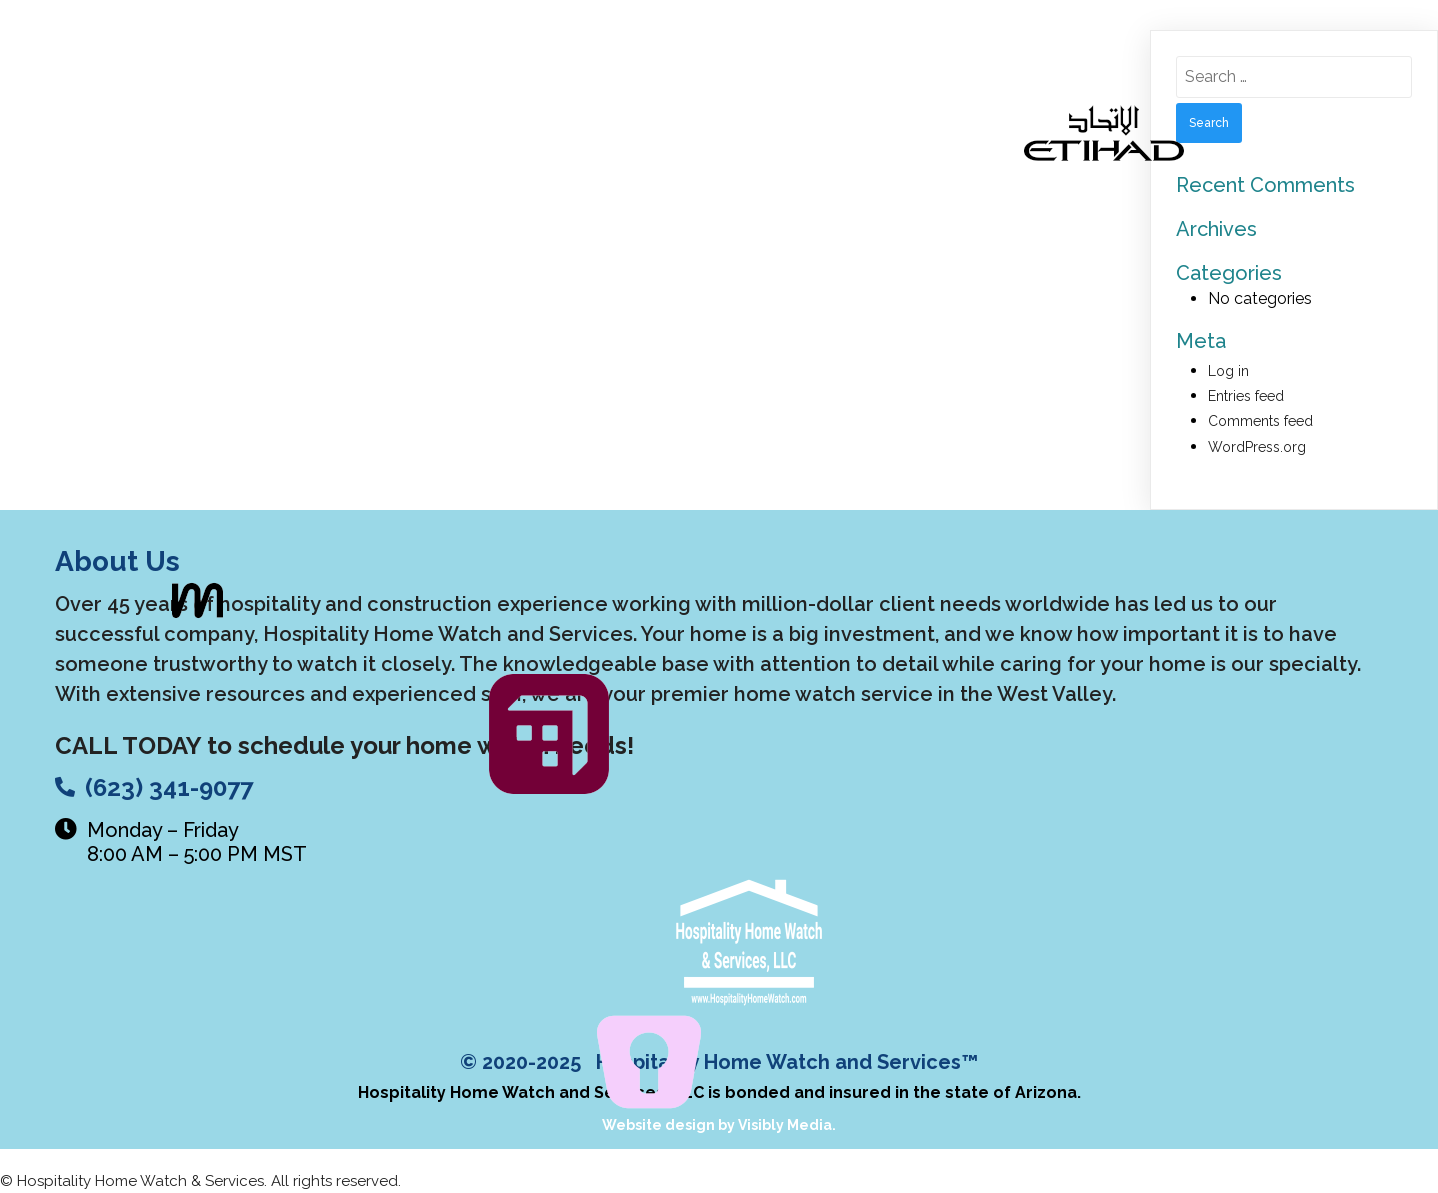 The image size is (1438, 1193). Describe the element at coordinates (1104, 133) in the screenshot. I see `open the Etihad Airways app` at that location.